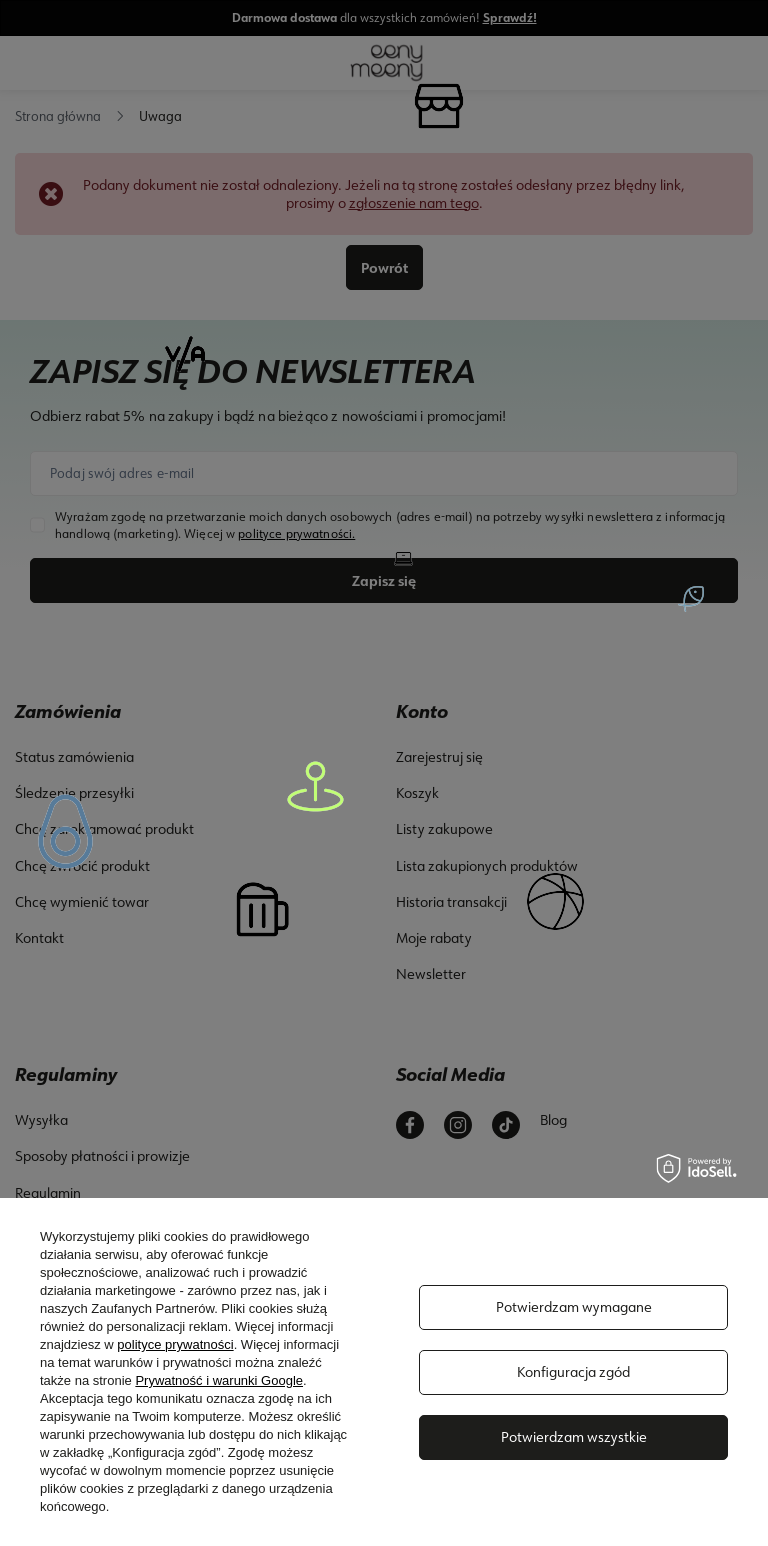 The height and width of the screenshot is (1546, 768). What do you see at coordinates (185, 354) in the screenshot?
I see `adjust letter spacing in text` at bounding box center [185, 354].